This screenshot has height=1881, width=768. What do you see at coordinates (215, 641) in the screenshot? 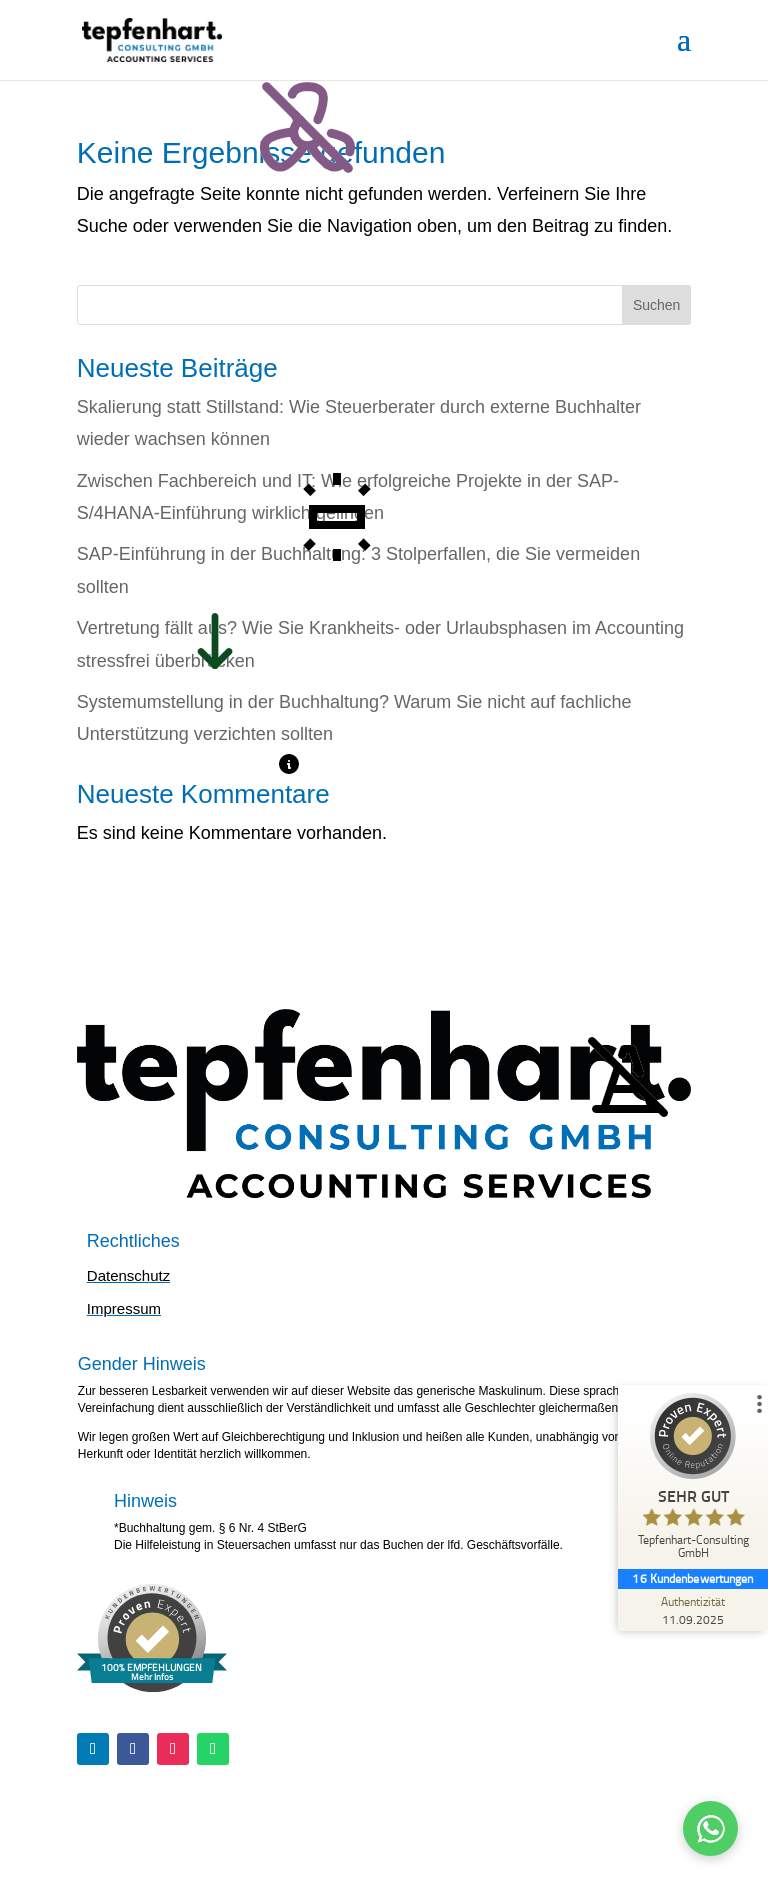
I see `scroll down or view more content below` at bounding box center [215, 641].